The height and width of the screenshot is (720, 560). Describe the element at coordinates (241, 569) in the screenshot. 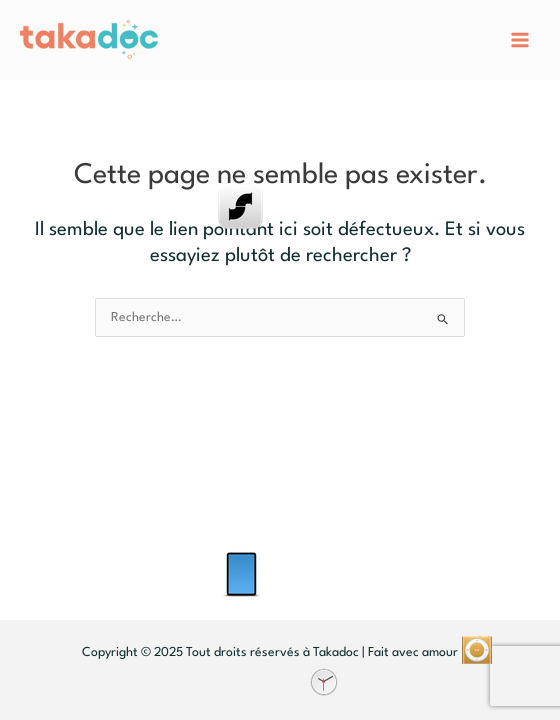

I see `iPad Mini device in your connected devices list` at that location.